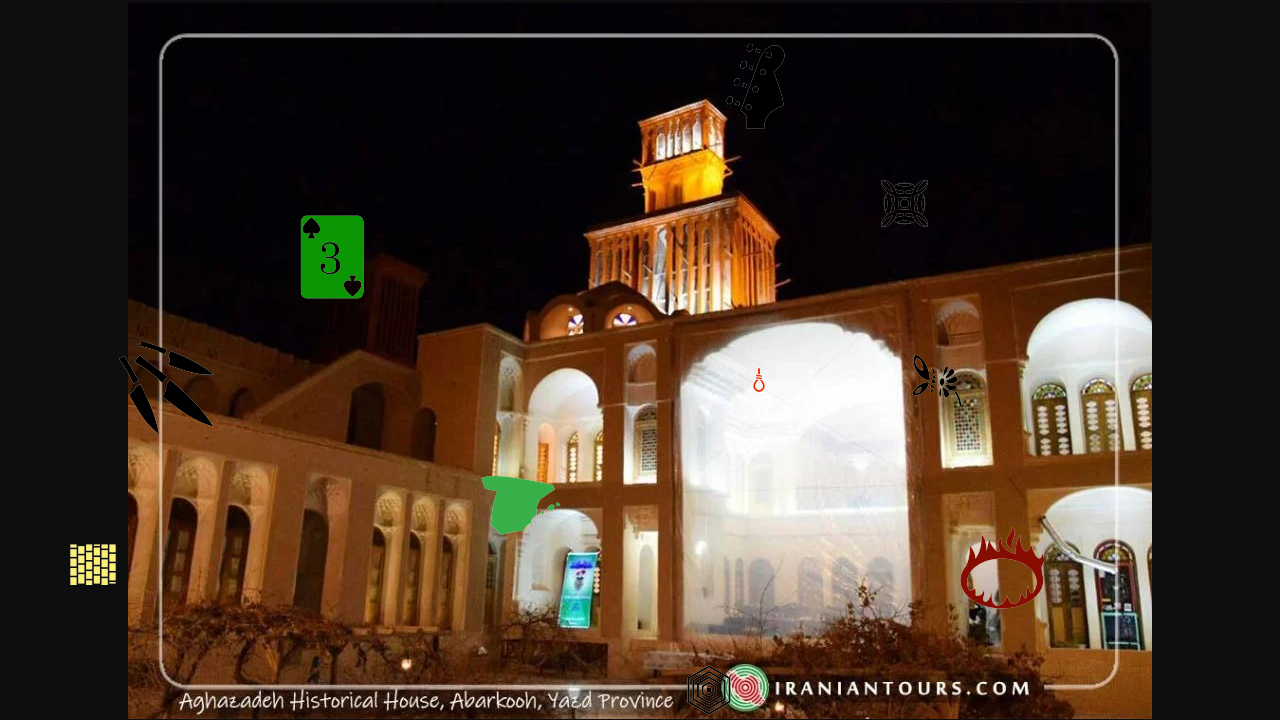  I want to click on activate fire shield or protective ability, so click(1002, 569).